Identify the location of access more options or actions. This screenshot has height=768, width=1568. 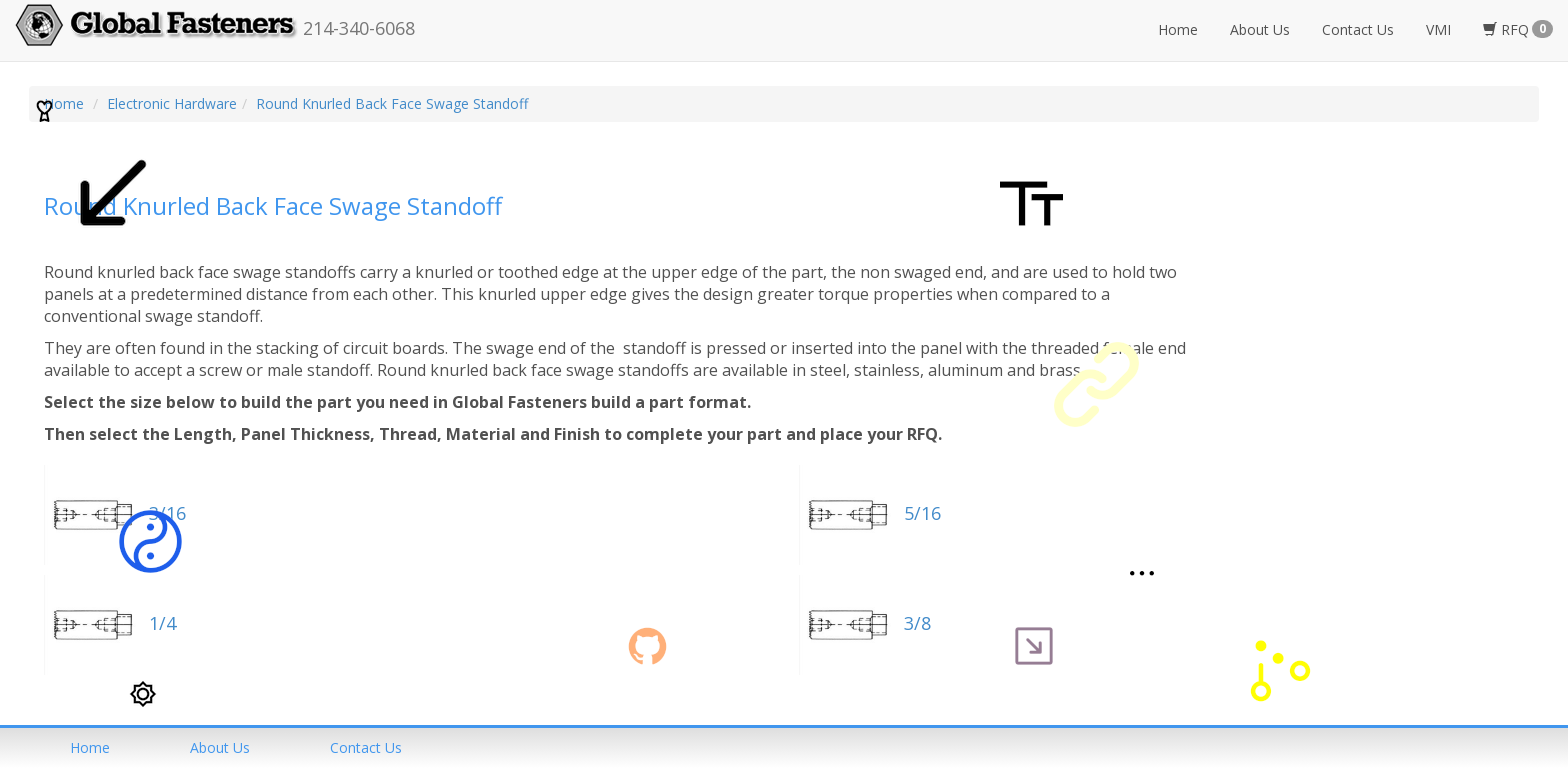
(1142, 574).